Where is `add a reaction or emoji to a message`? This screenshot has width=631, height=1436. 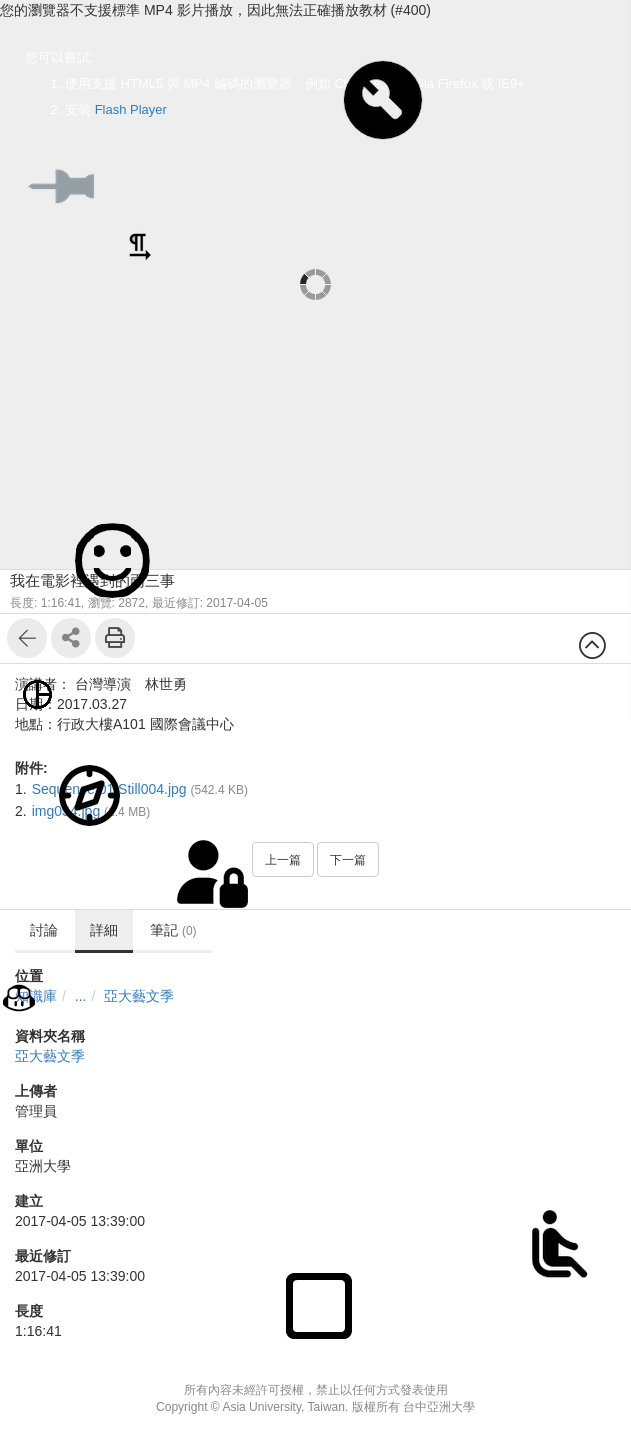
add a reaction or emoji to a message is located at coordinates (112, 560).